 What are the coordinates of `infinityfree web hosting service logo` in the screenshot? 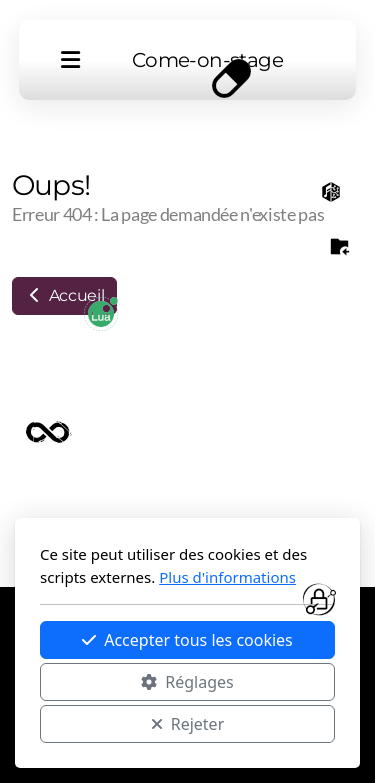 It's located at (49, 432).